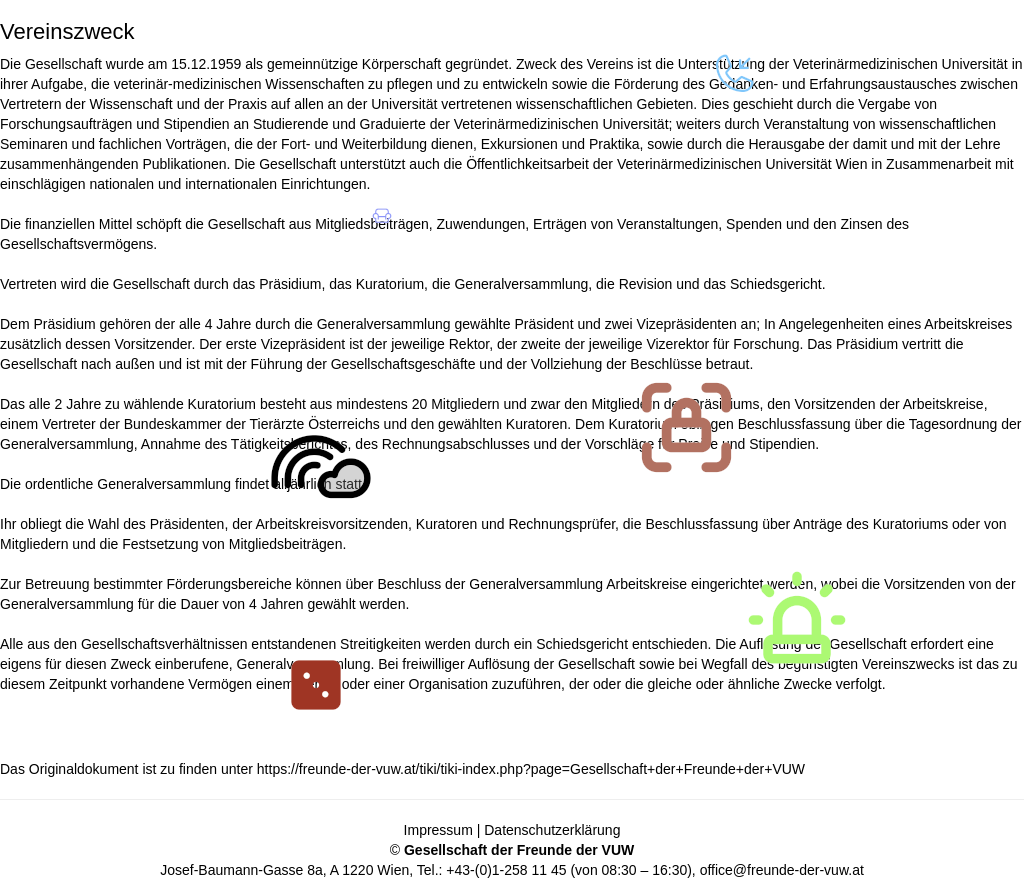 Image resolution: width=1024 pixels, height=880 pixels. What do you see at coordinates (797, 620) in the screenshot?
I see `indicates urgent or high-priority notification` at bounding box center [797, 620].